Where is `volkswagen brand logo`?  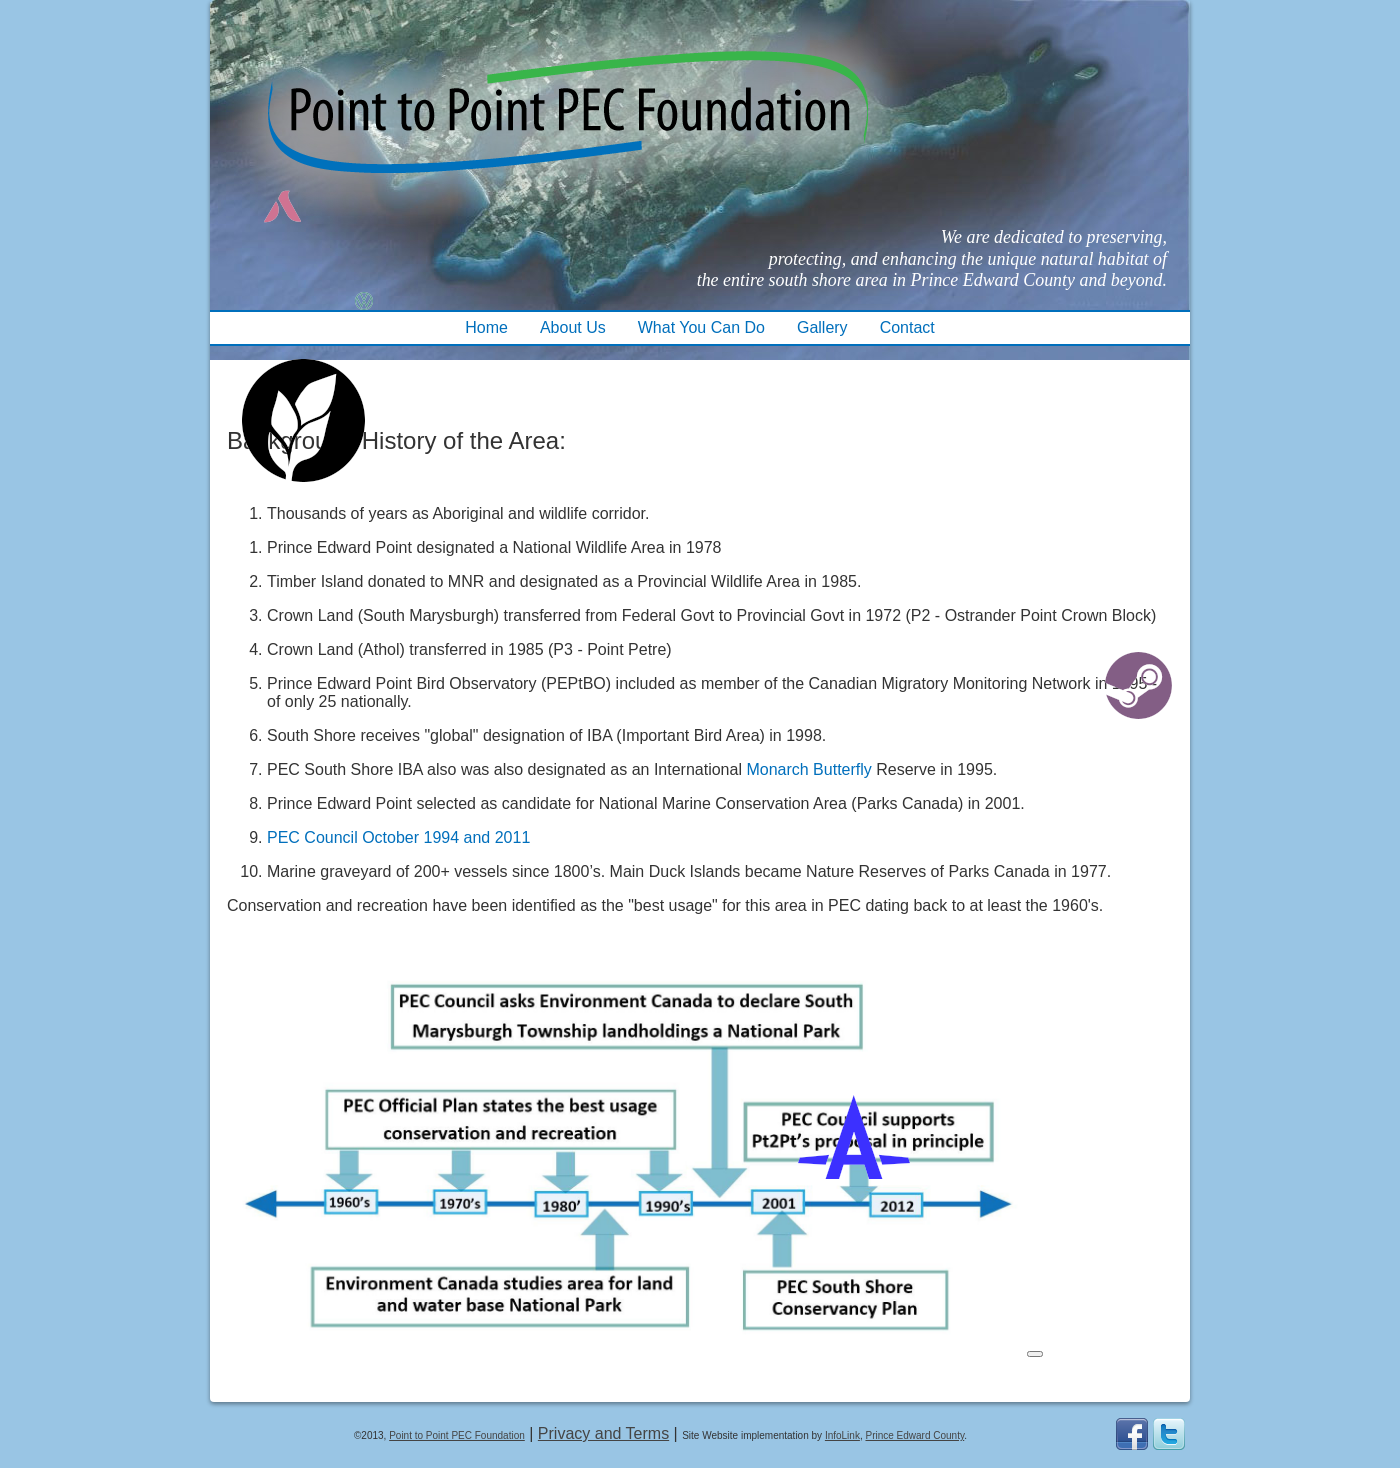 volkswagen brand logo is located at coordinates (364, 301).